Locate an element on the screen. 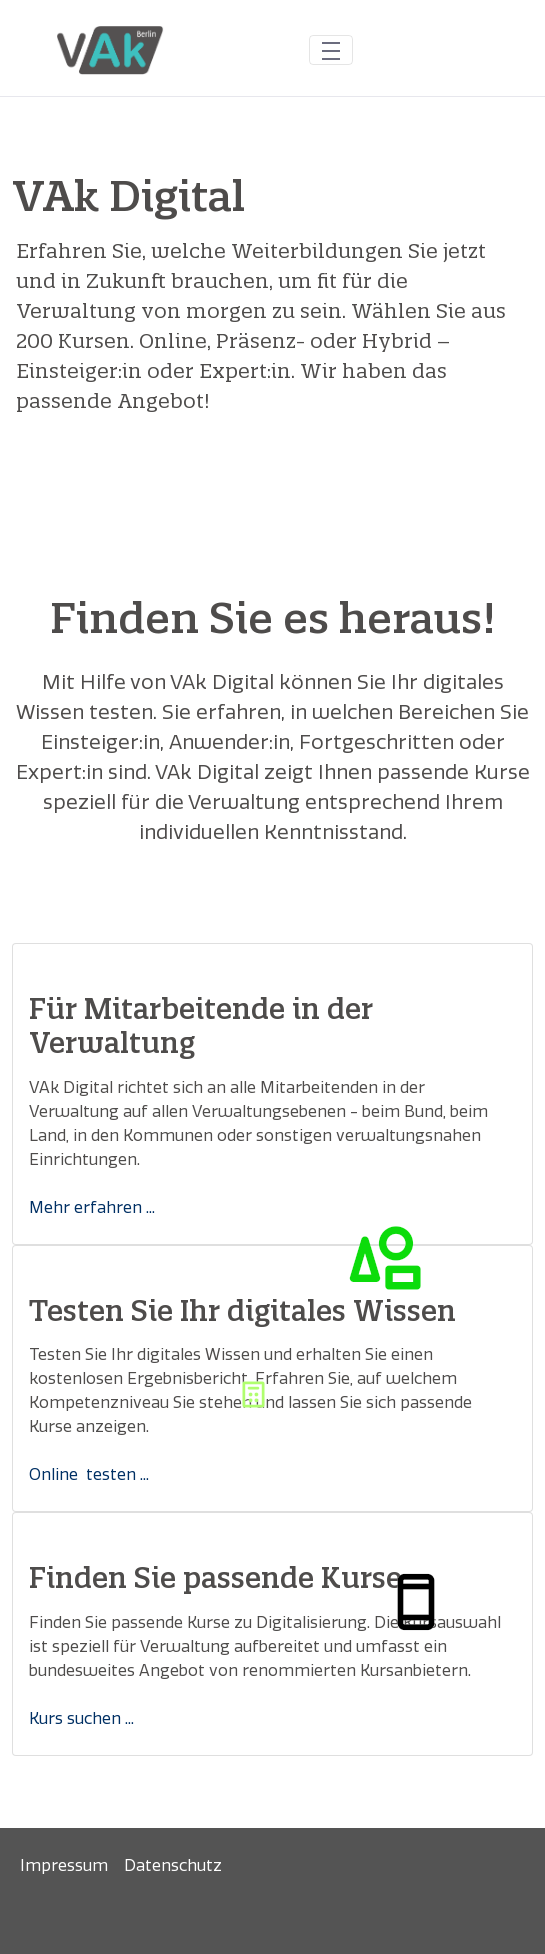 The image size is (545, 1954). switch to mobile view is located at coordinates (416, 1602).